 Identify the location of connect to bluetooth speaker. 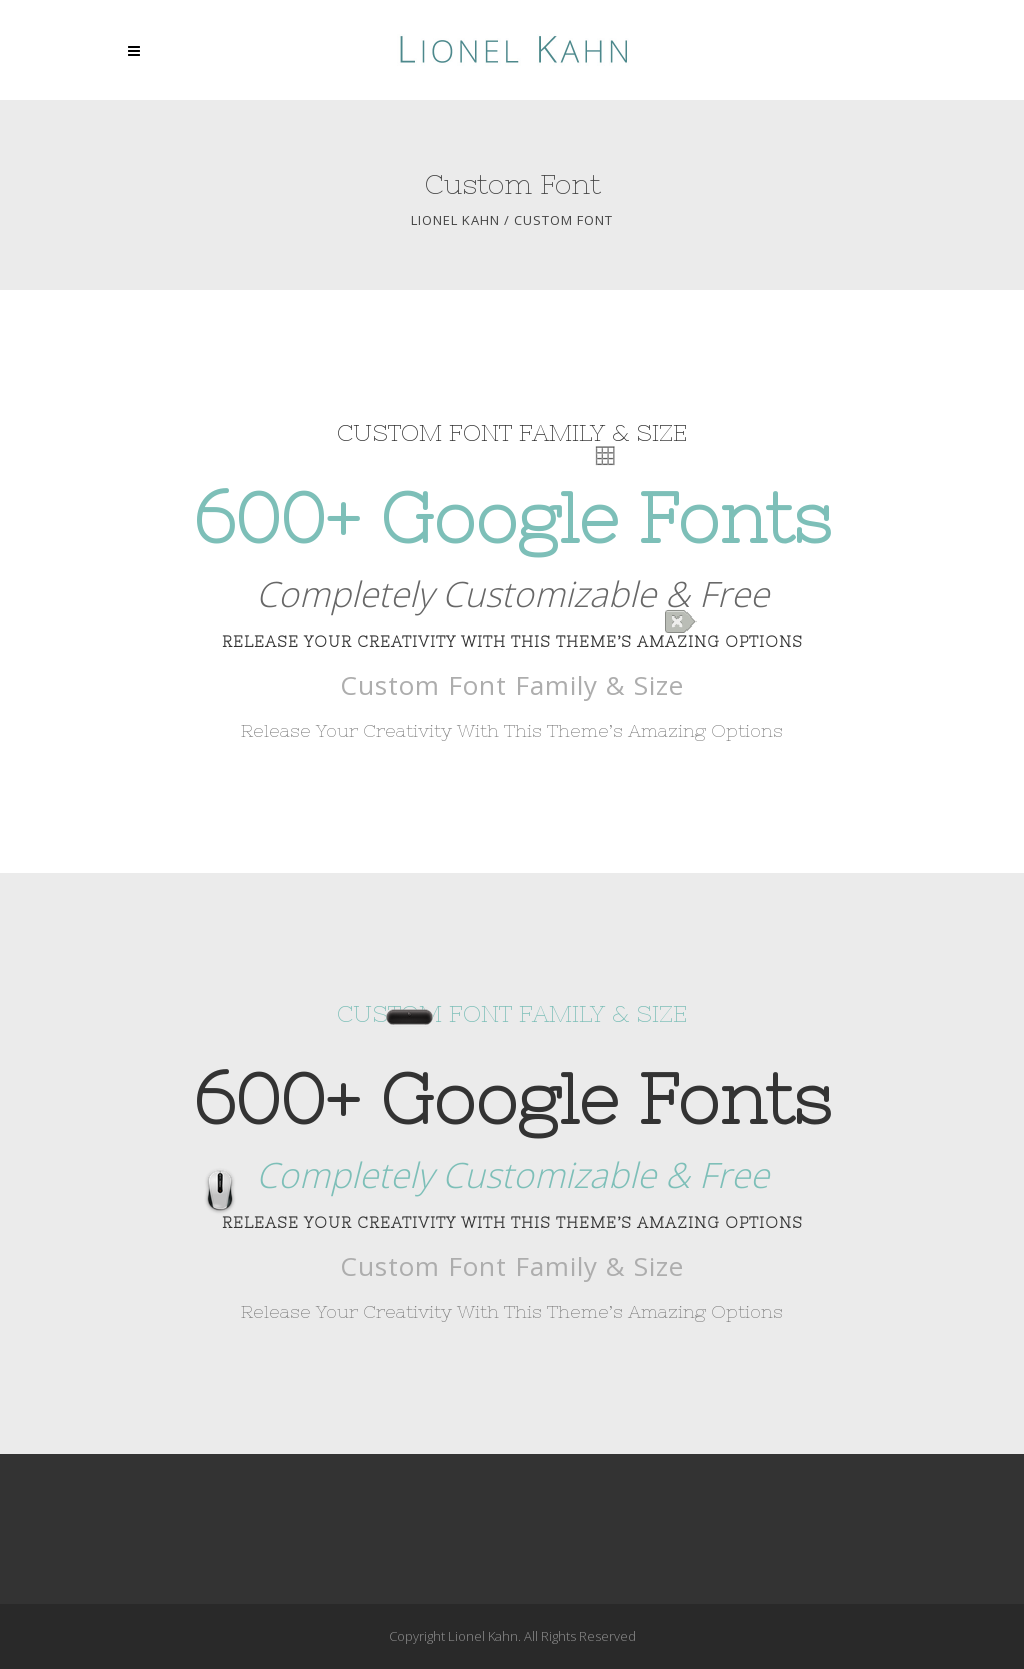
(409, 1017).